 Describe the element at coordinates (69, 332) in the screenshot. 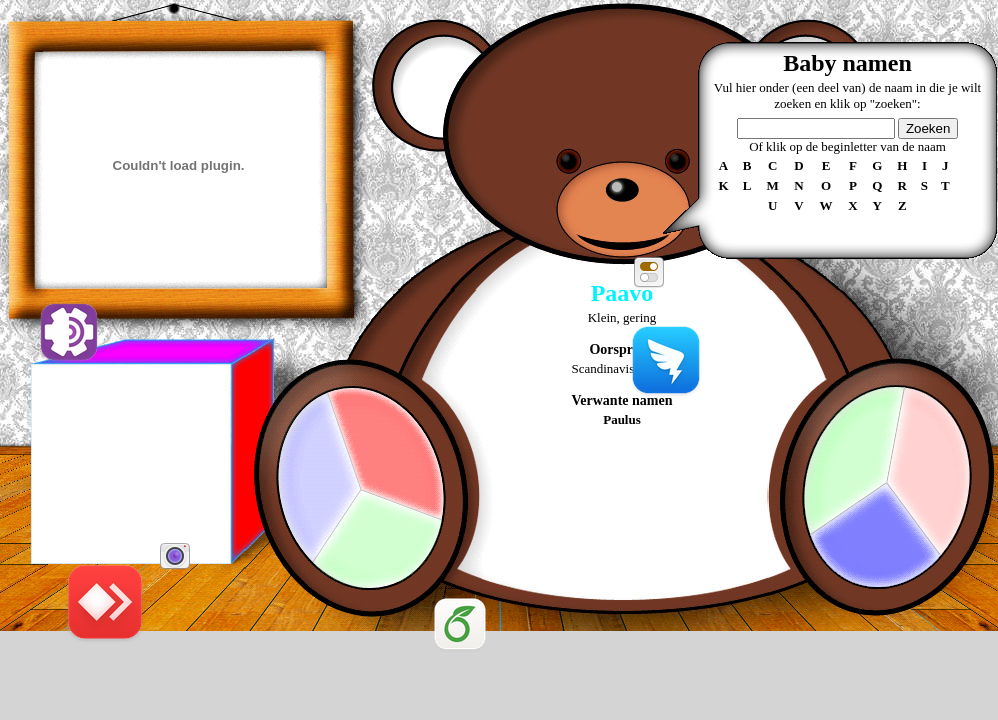

I see `open carburetor app settings` at that location.